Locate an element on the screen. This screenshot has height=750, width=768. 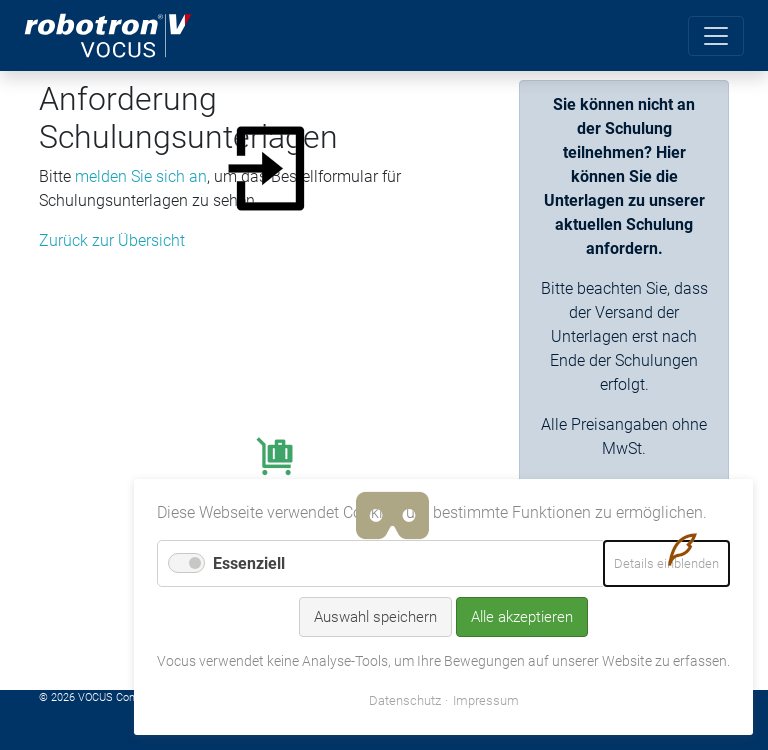
compose or write a new document is located at coordinates (682, 549).